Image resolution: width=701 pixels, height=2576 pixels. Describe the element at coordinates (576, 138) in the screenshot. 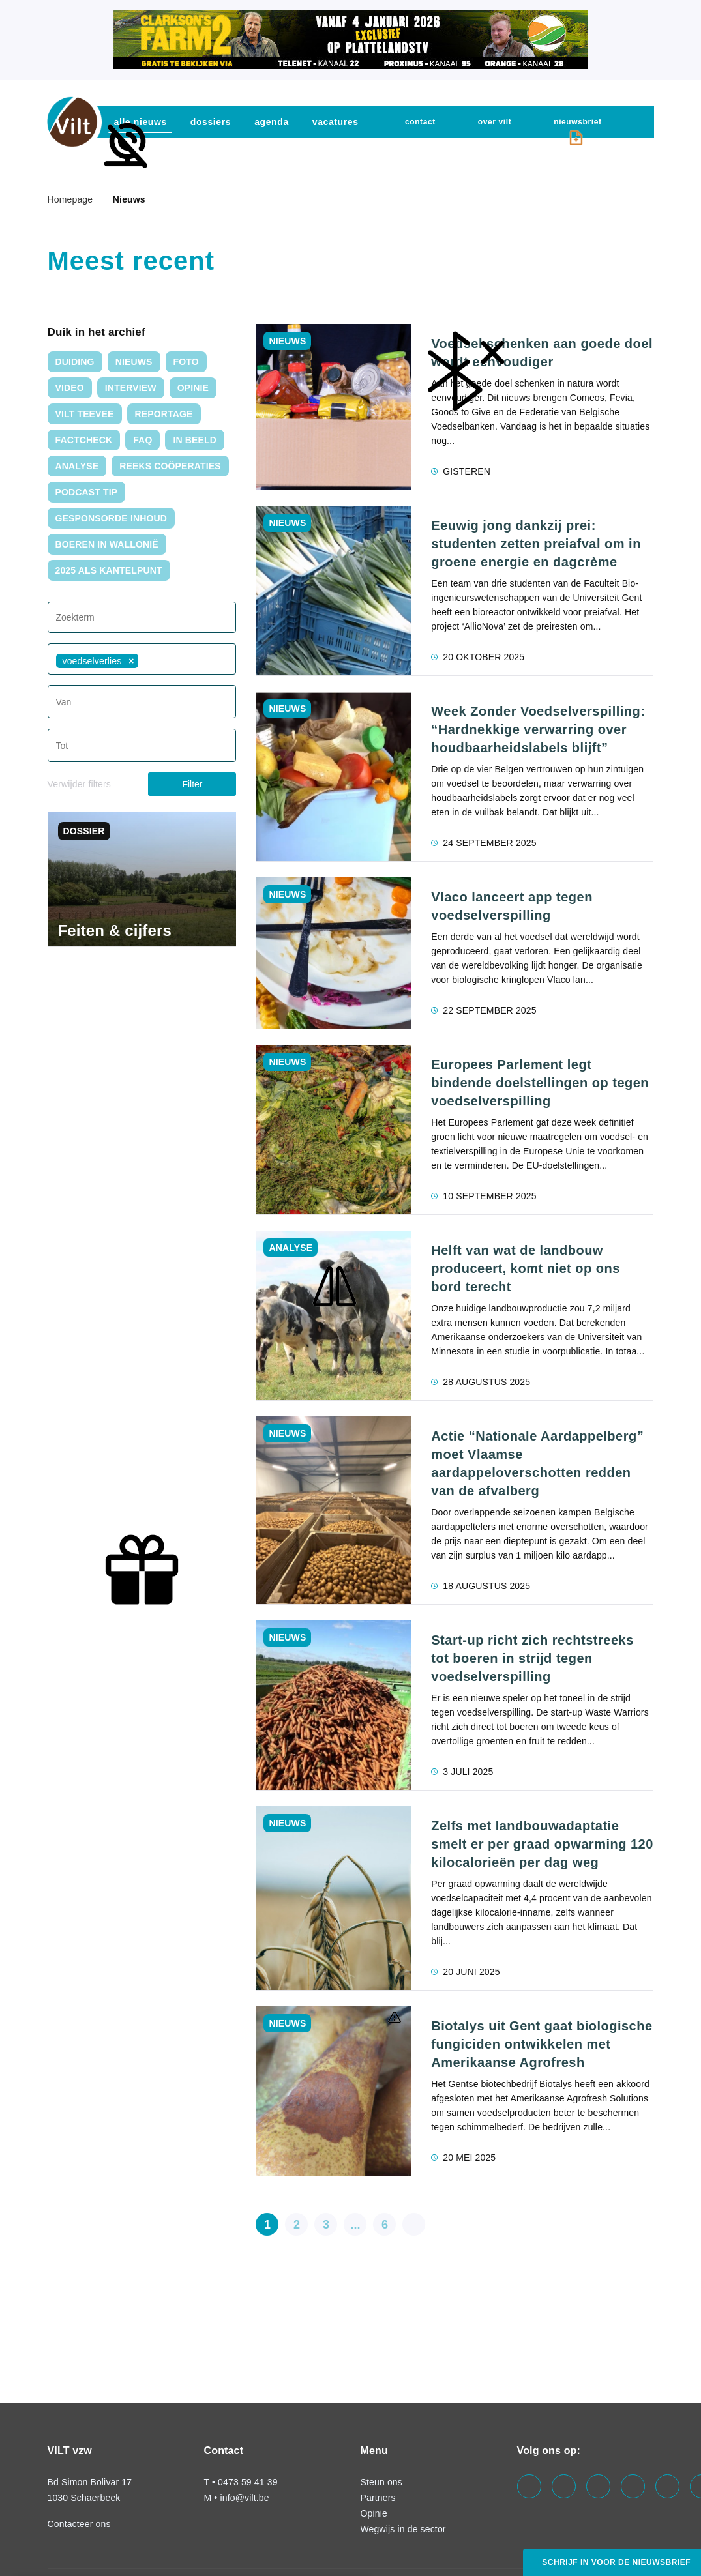

I see `create a new file` at that location.